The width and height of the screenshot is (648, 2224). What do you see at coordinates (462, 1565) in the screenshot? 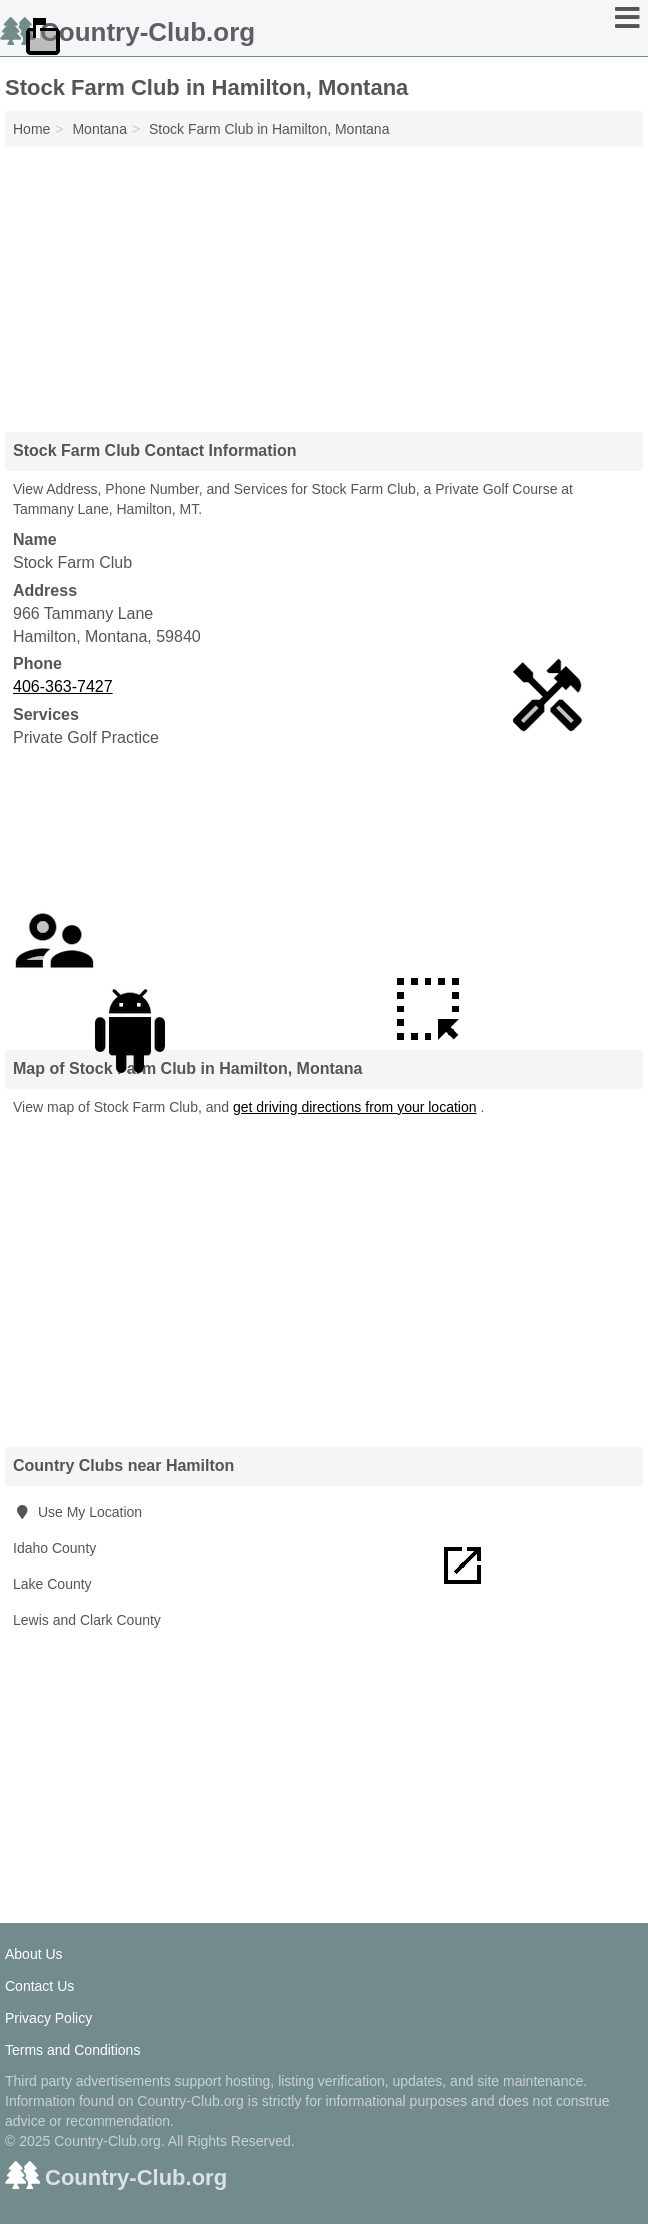
I see `open link in a new window or tab` at bounding box center [462, 1565].